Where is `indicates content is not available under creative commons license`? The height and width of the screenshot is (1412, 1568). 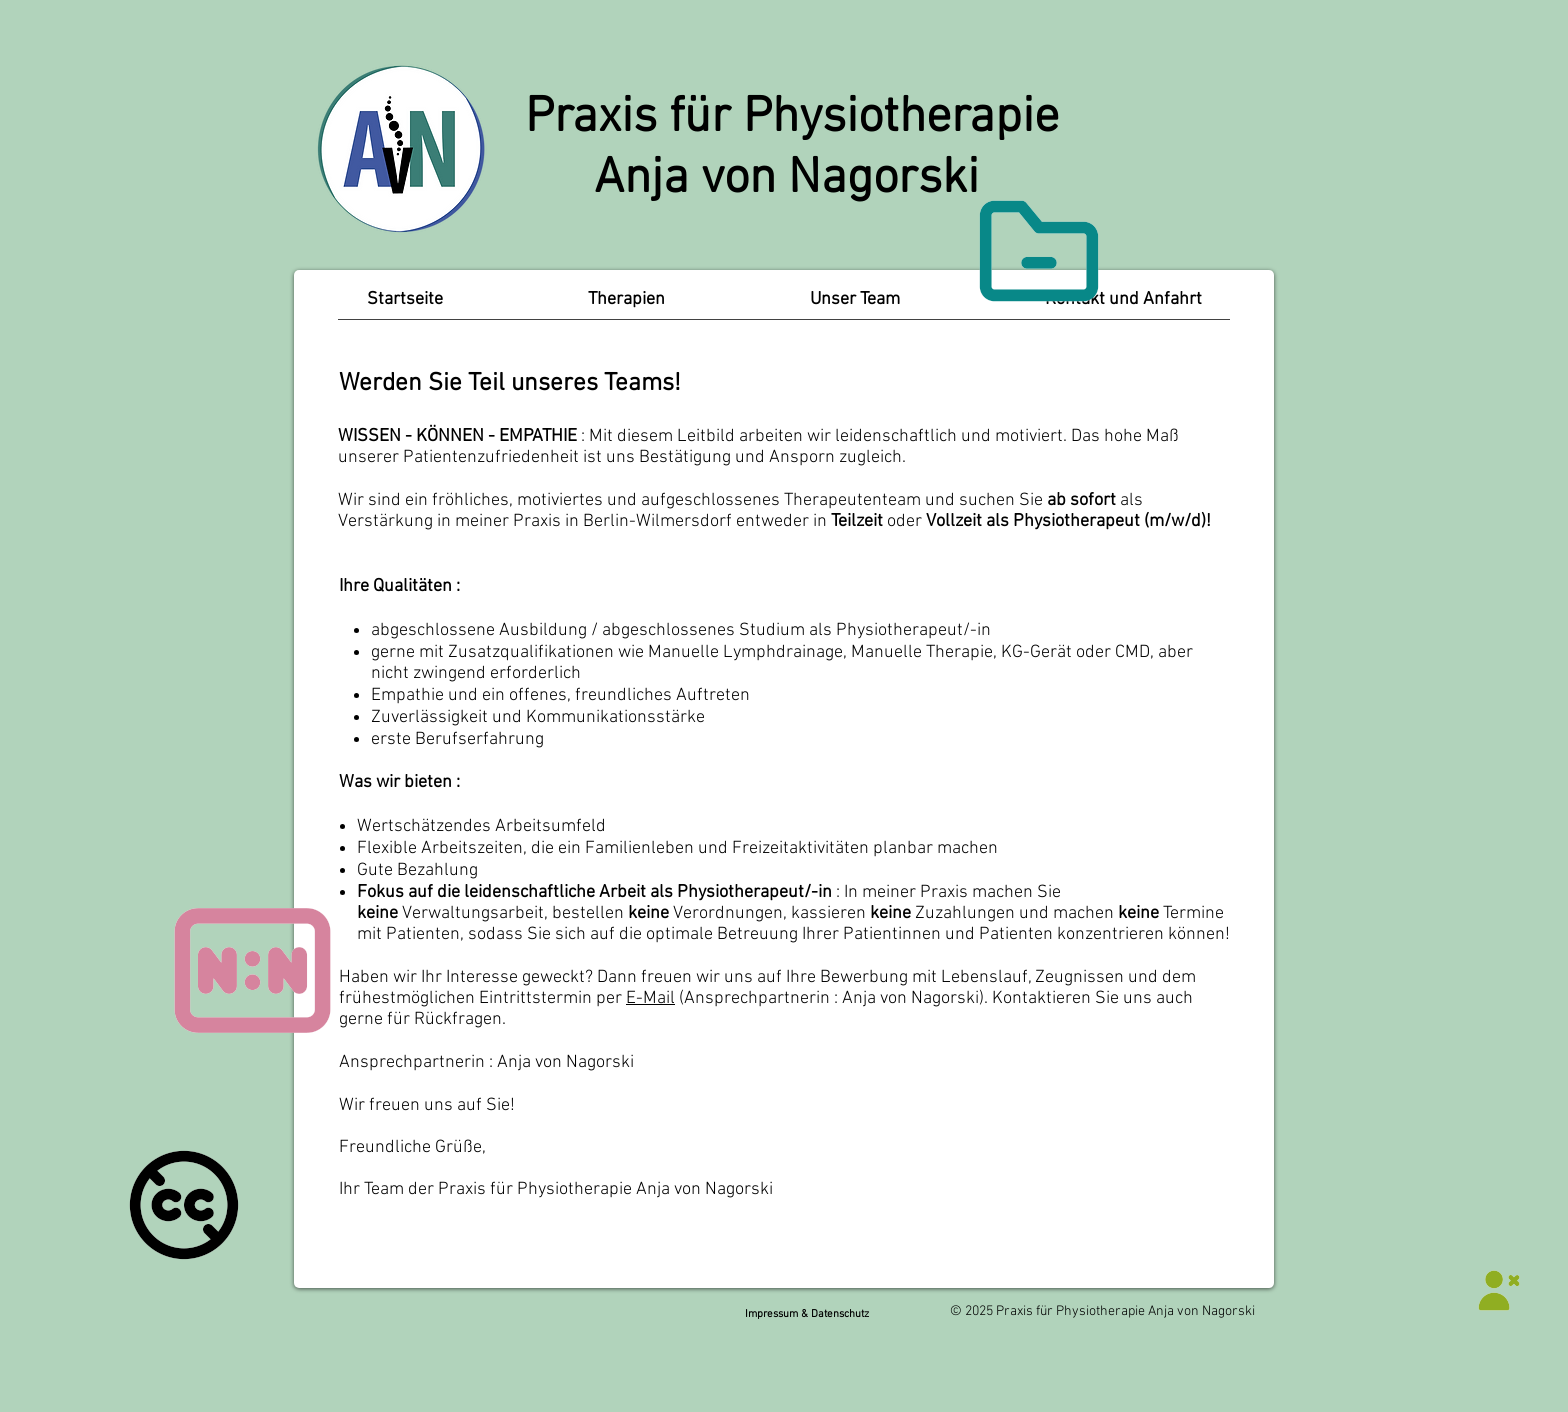 indicates content is not available under creative commons license is located at coordinates (184, 1205).